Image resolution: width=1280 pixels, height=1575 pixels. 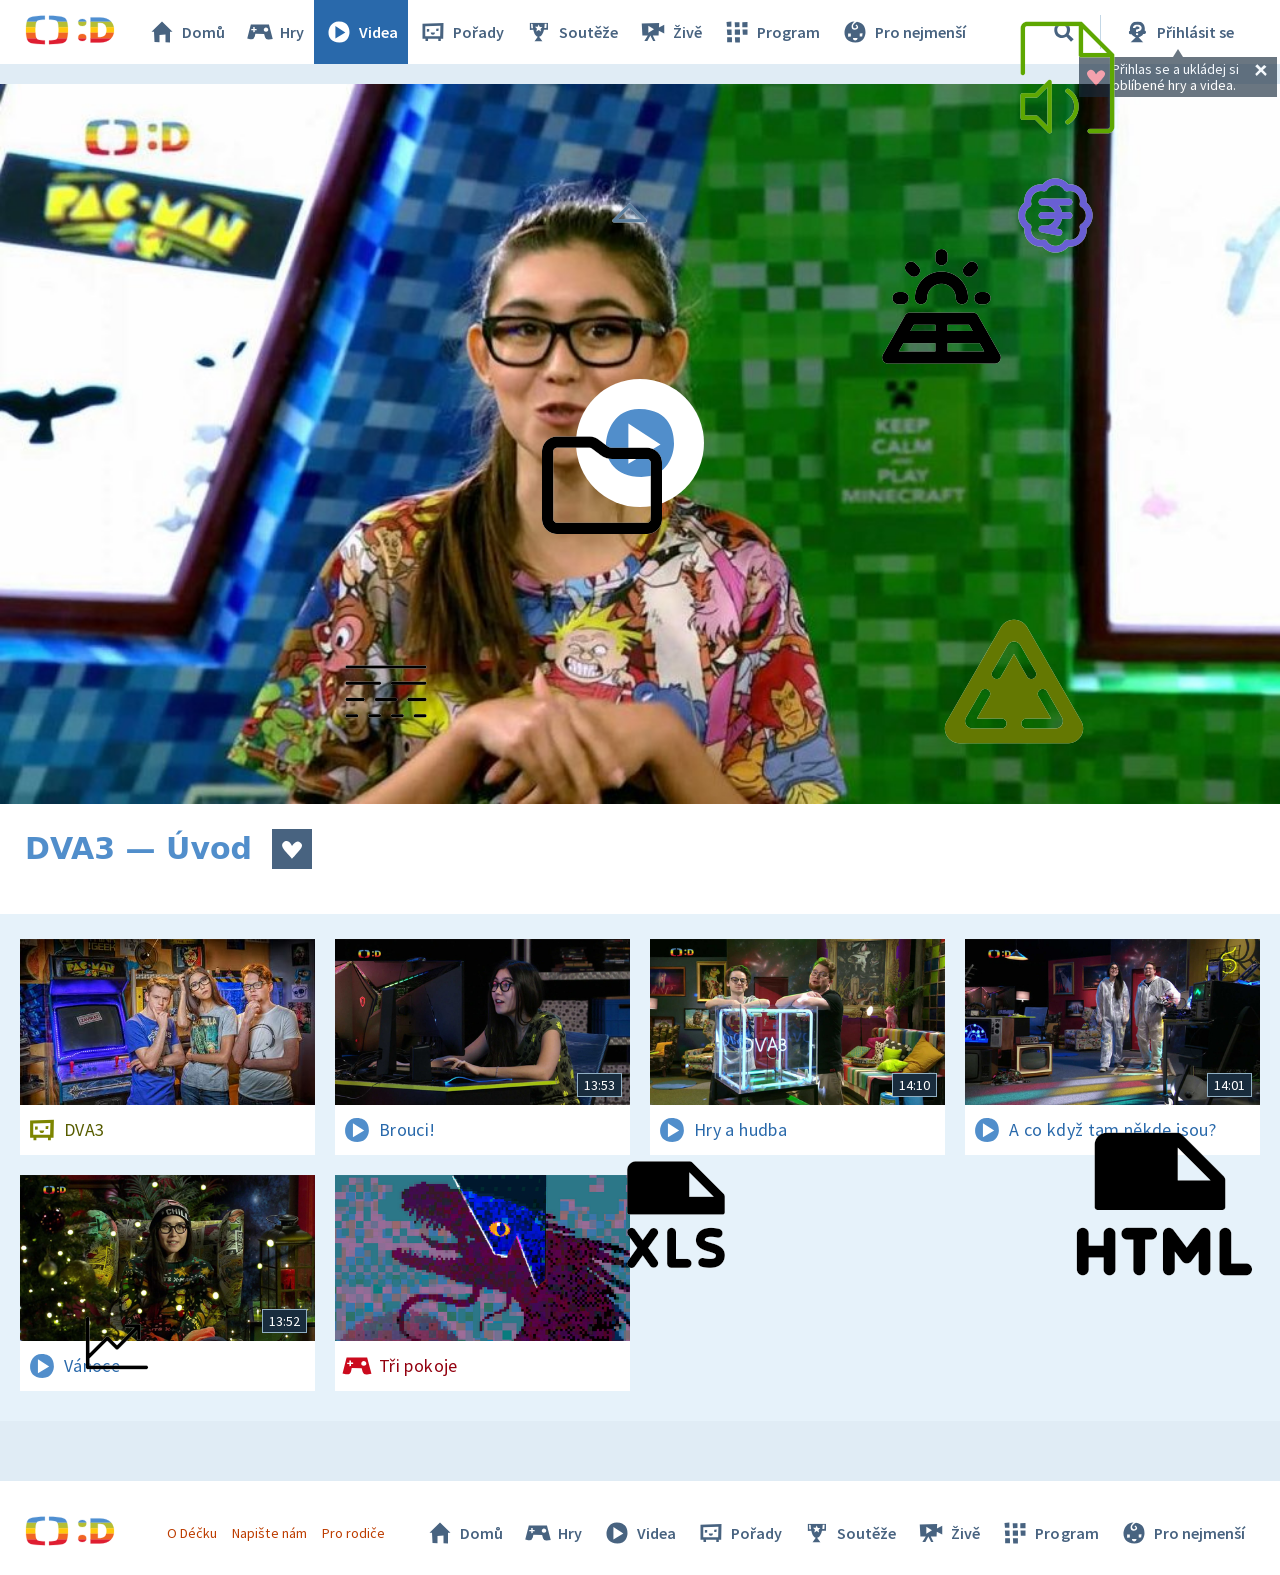 What do you see at coordinates (117, 1343) in the screenshot?
I see `view analytics or performance trends` at bounding box center [117, 1343].